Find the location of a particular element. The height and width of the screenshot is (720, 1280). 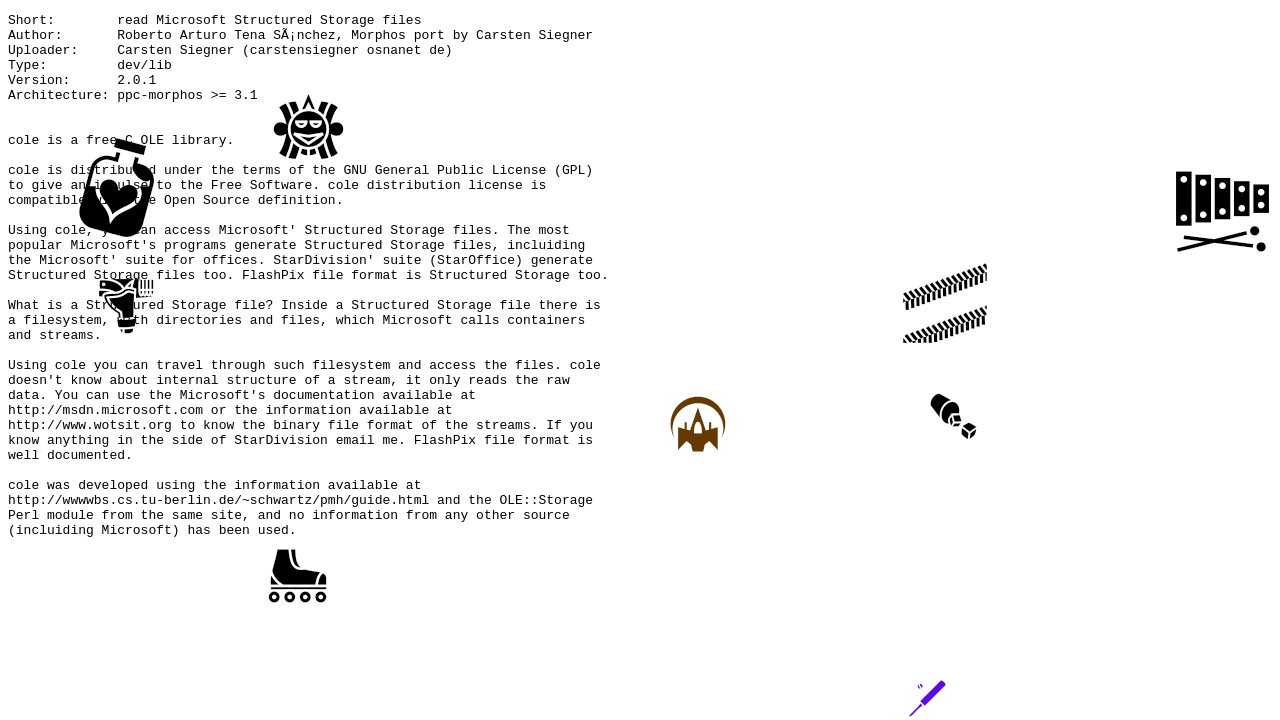

indicates off-road or vehicle trail mode is located at coordinates (945, 301).